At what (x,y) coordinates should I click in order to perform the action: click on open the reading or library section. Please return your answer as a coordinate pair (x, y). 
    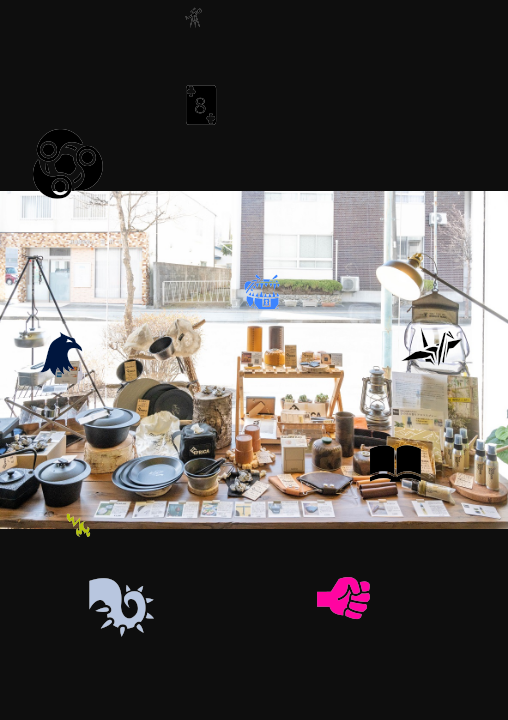
    Looking at the image, I should click on (395, 463).